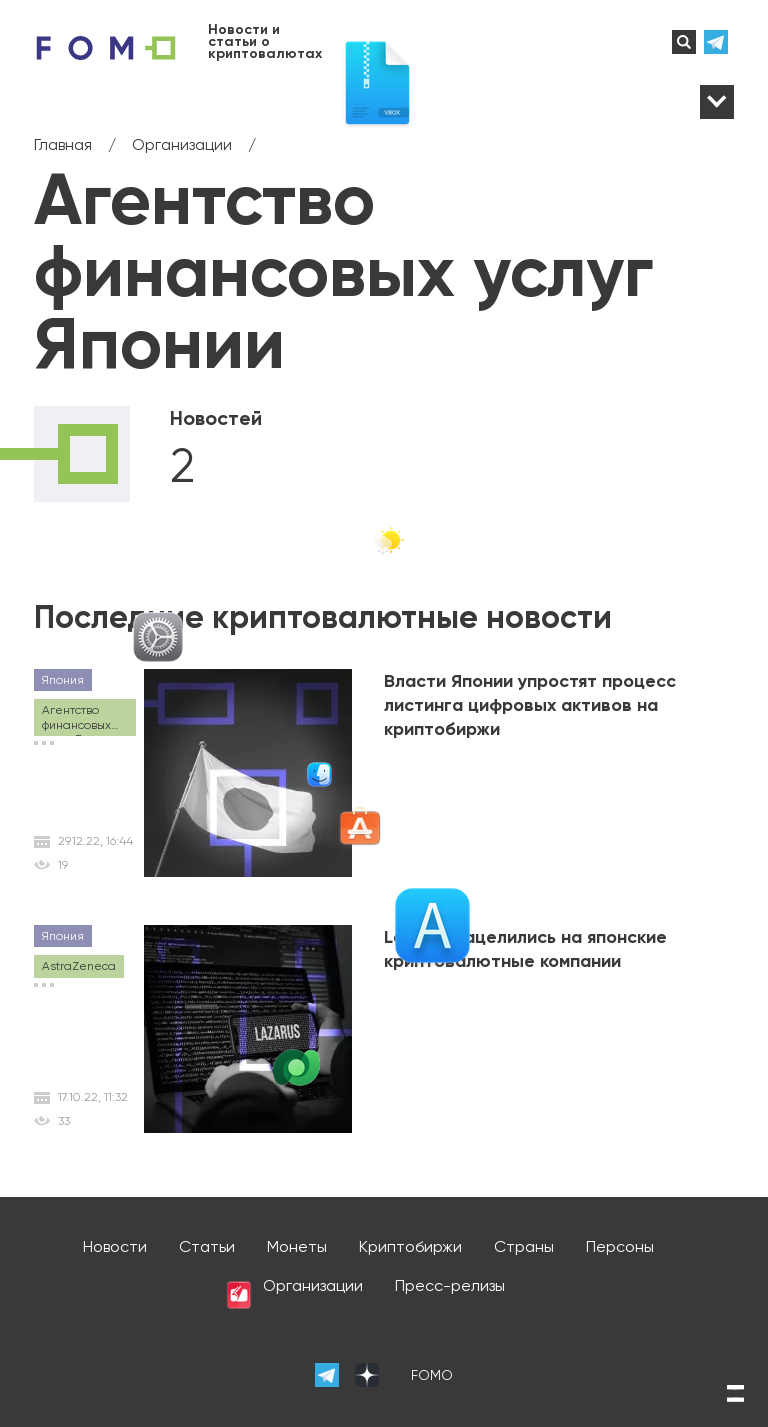  Describe the element at coordinates (239, 1295) in the screenshot. I see `open an eps vector file` at that location.